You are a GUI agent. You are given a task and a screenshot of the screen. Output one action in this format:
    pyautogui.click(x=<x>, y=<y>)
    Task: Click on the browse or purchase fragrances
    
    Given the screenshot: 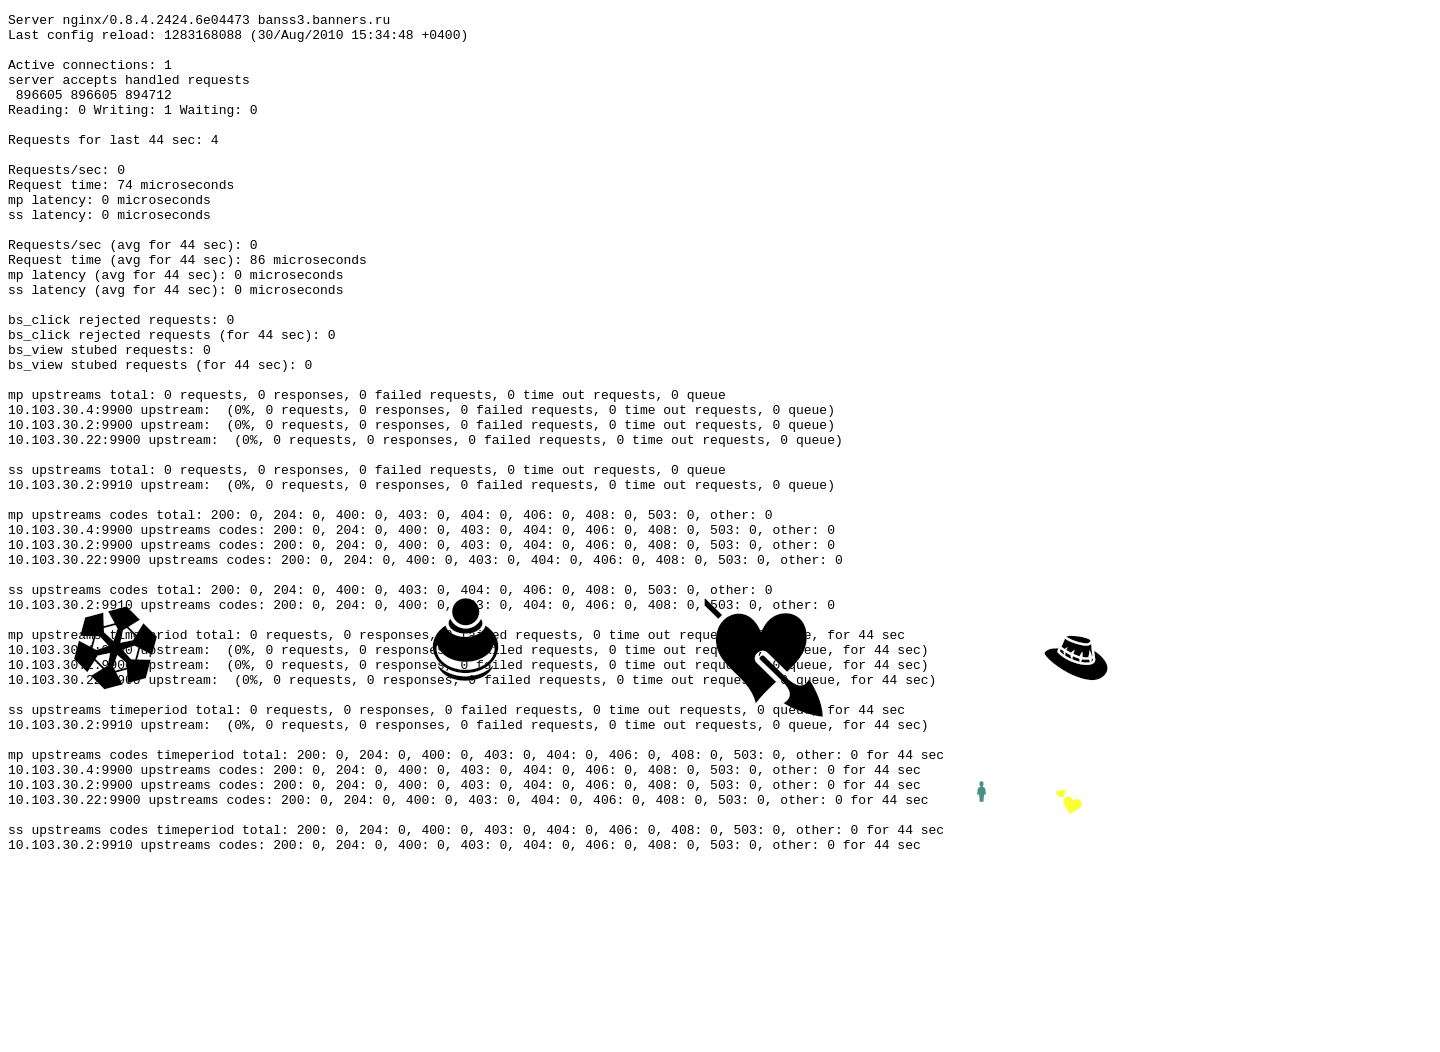 What is the action you would take?
    pyautogui.click(x=465, y=639)
    